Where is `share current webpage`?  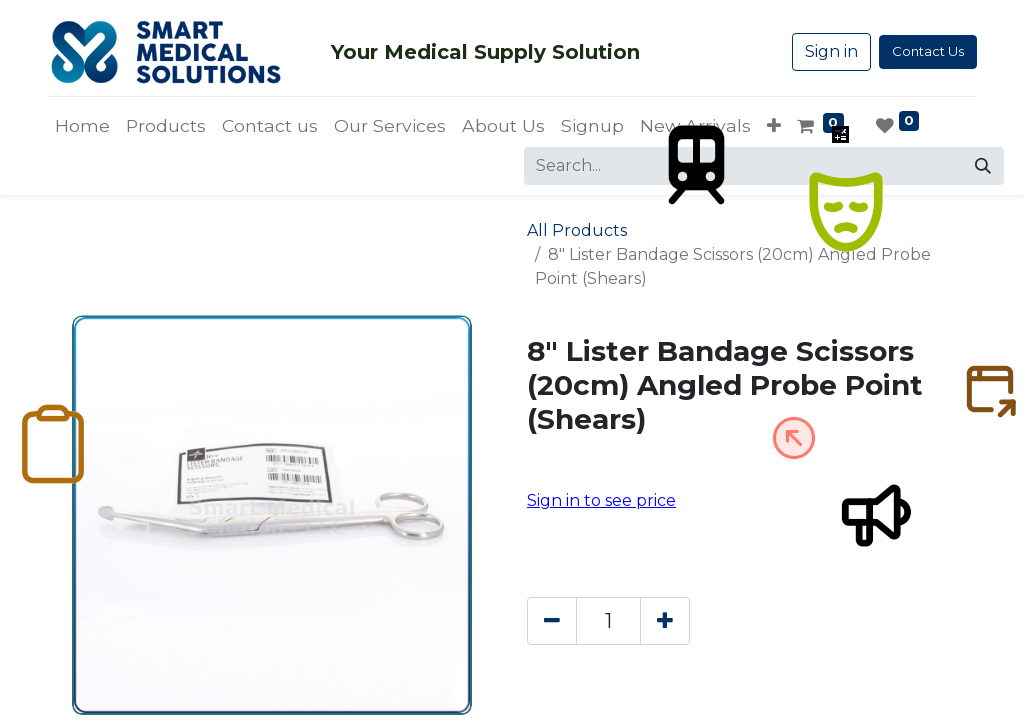 share current webpage is located at coordinates (990, 389).